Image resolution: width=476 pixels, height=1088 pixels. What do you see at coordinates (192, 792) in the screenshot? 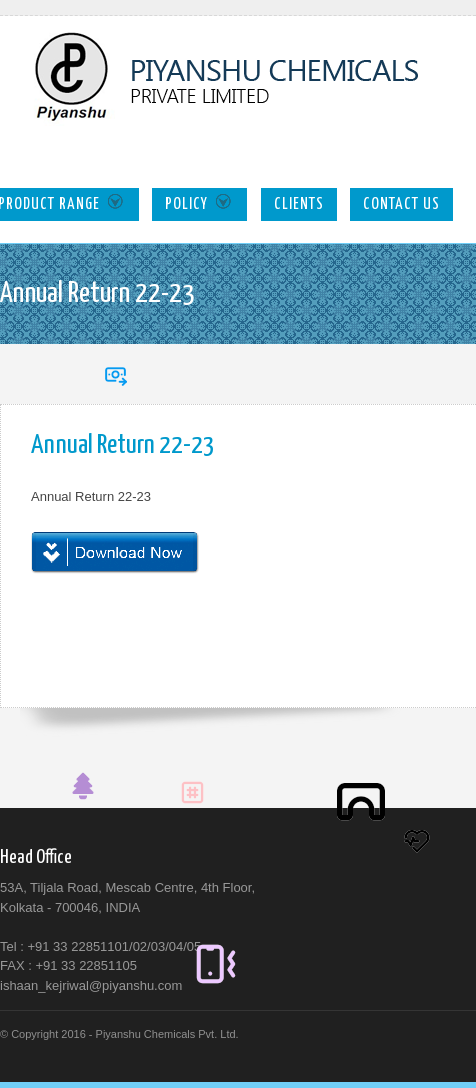
I see `view grid or pattern layout options` at bounding box center [192, 792].